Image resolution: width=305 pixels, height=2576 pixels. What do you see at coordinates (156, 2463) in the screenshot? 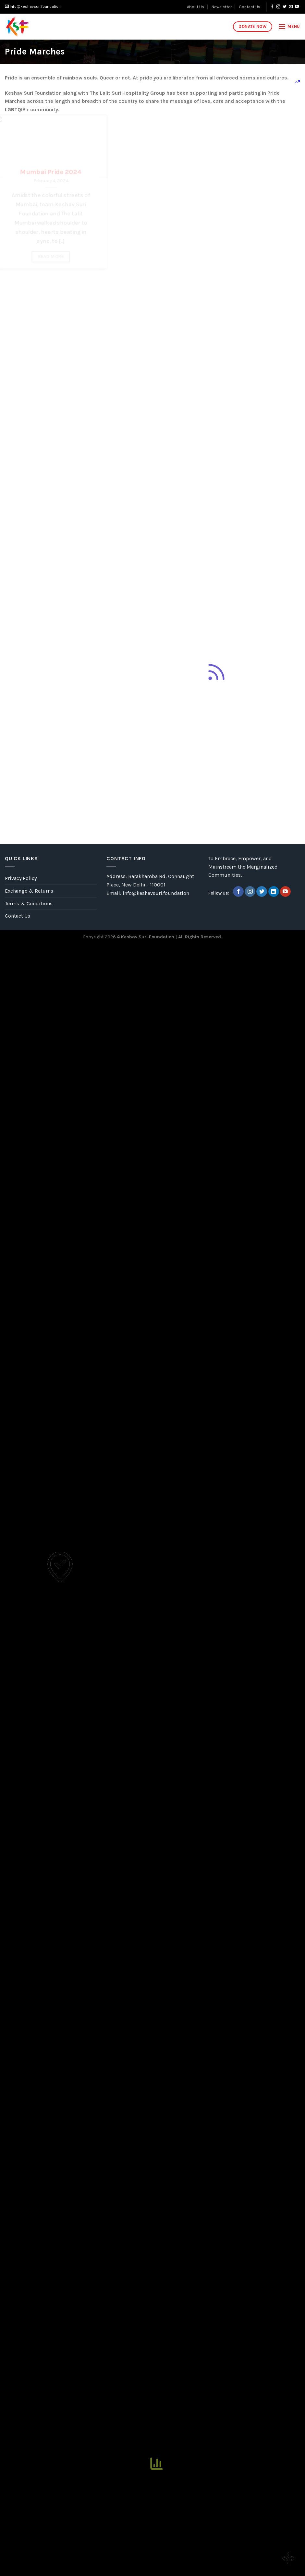
I see `view analytics or statistics` at bounding box center [156, 2463].